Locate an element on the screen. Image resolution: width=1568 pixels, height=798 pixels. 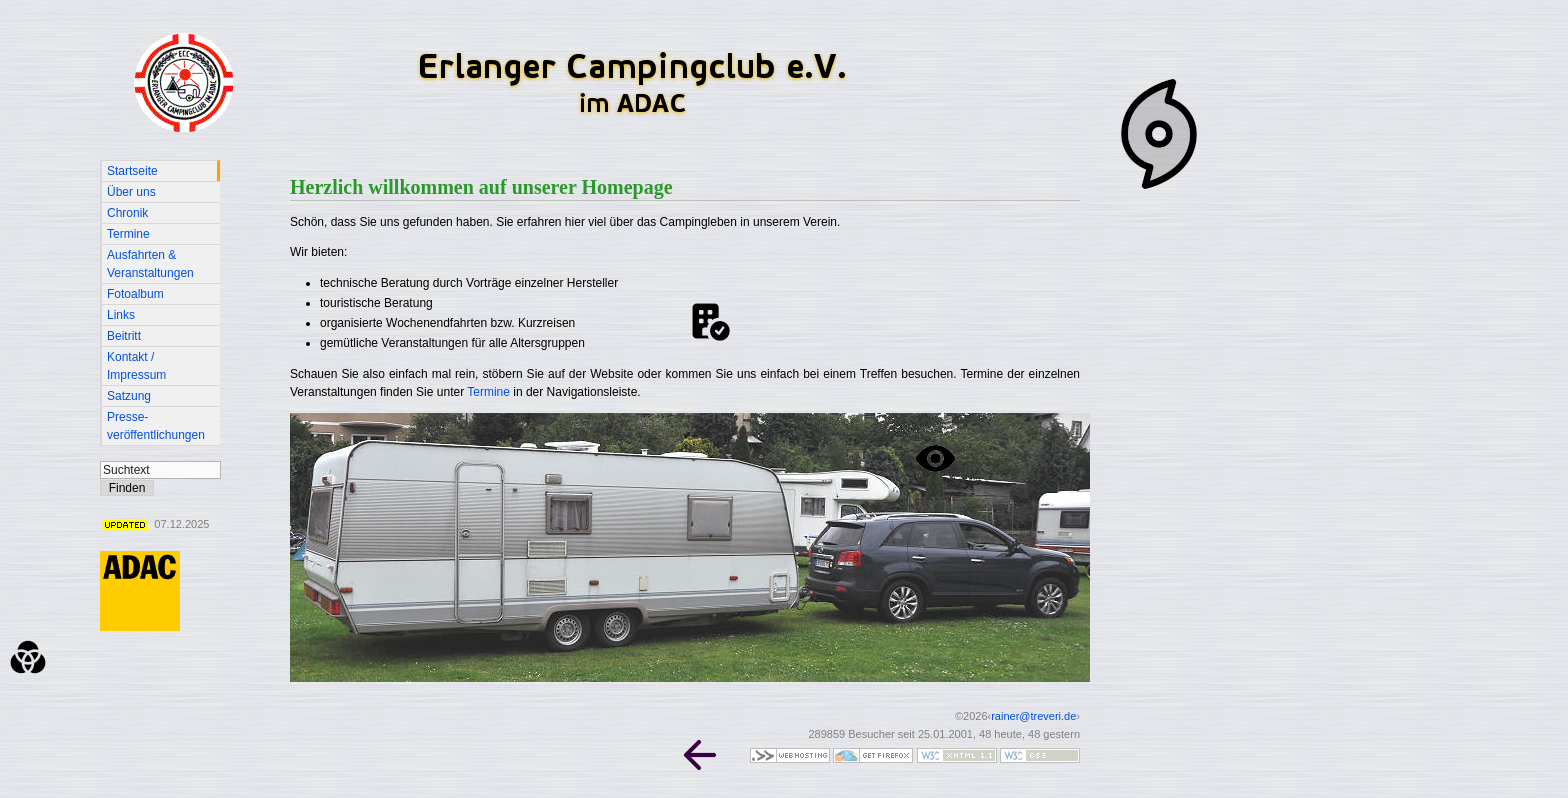
adjust color filter settings is located at coordinates (28, 657).